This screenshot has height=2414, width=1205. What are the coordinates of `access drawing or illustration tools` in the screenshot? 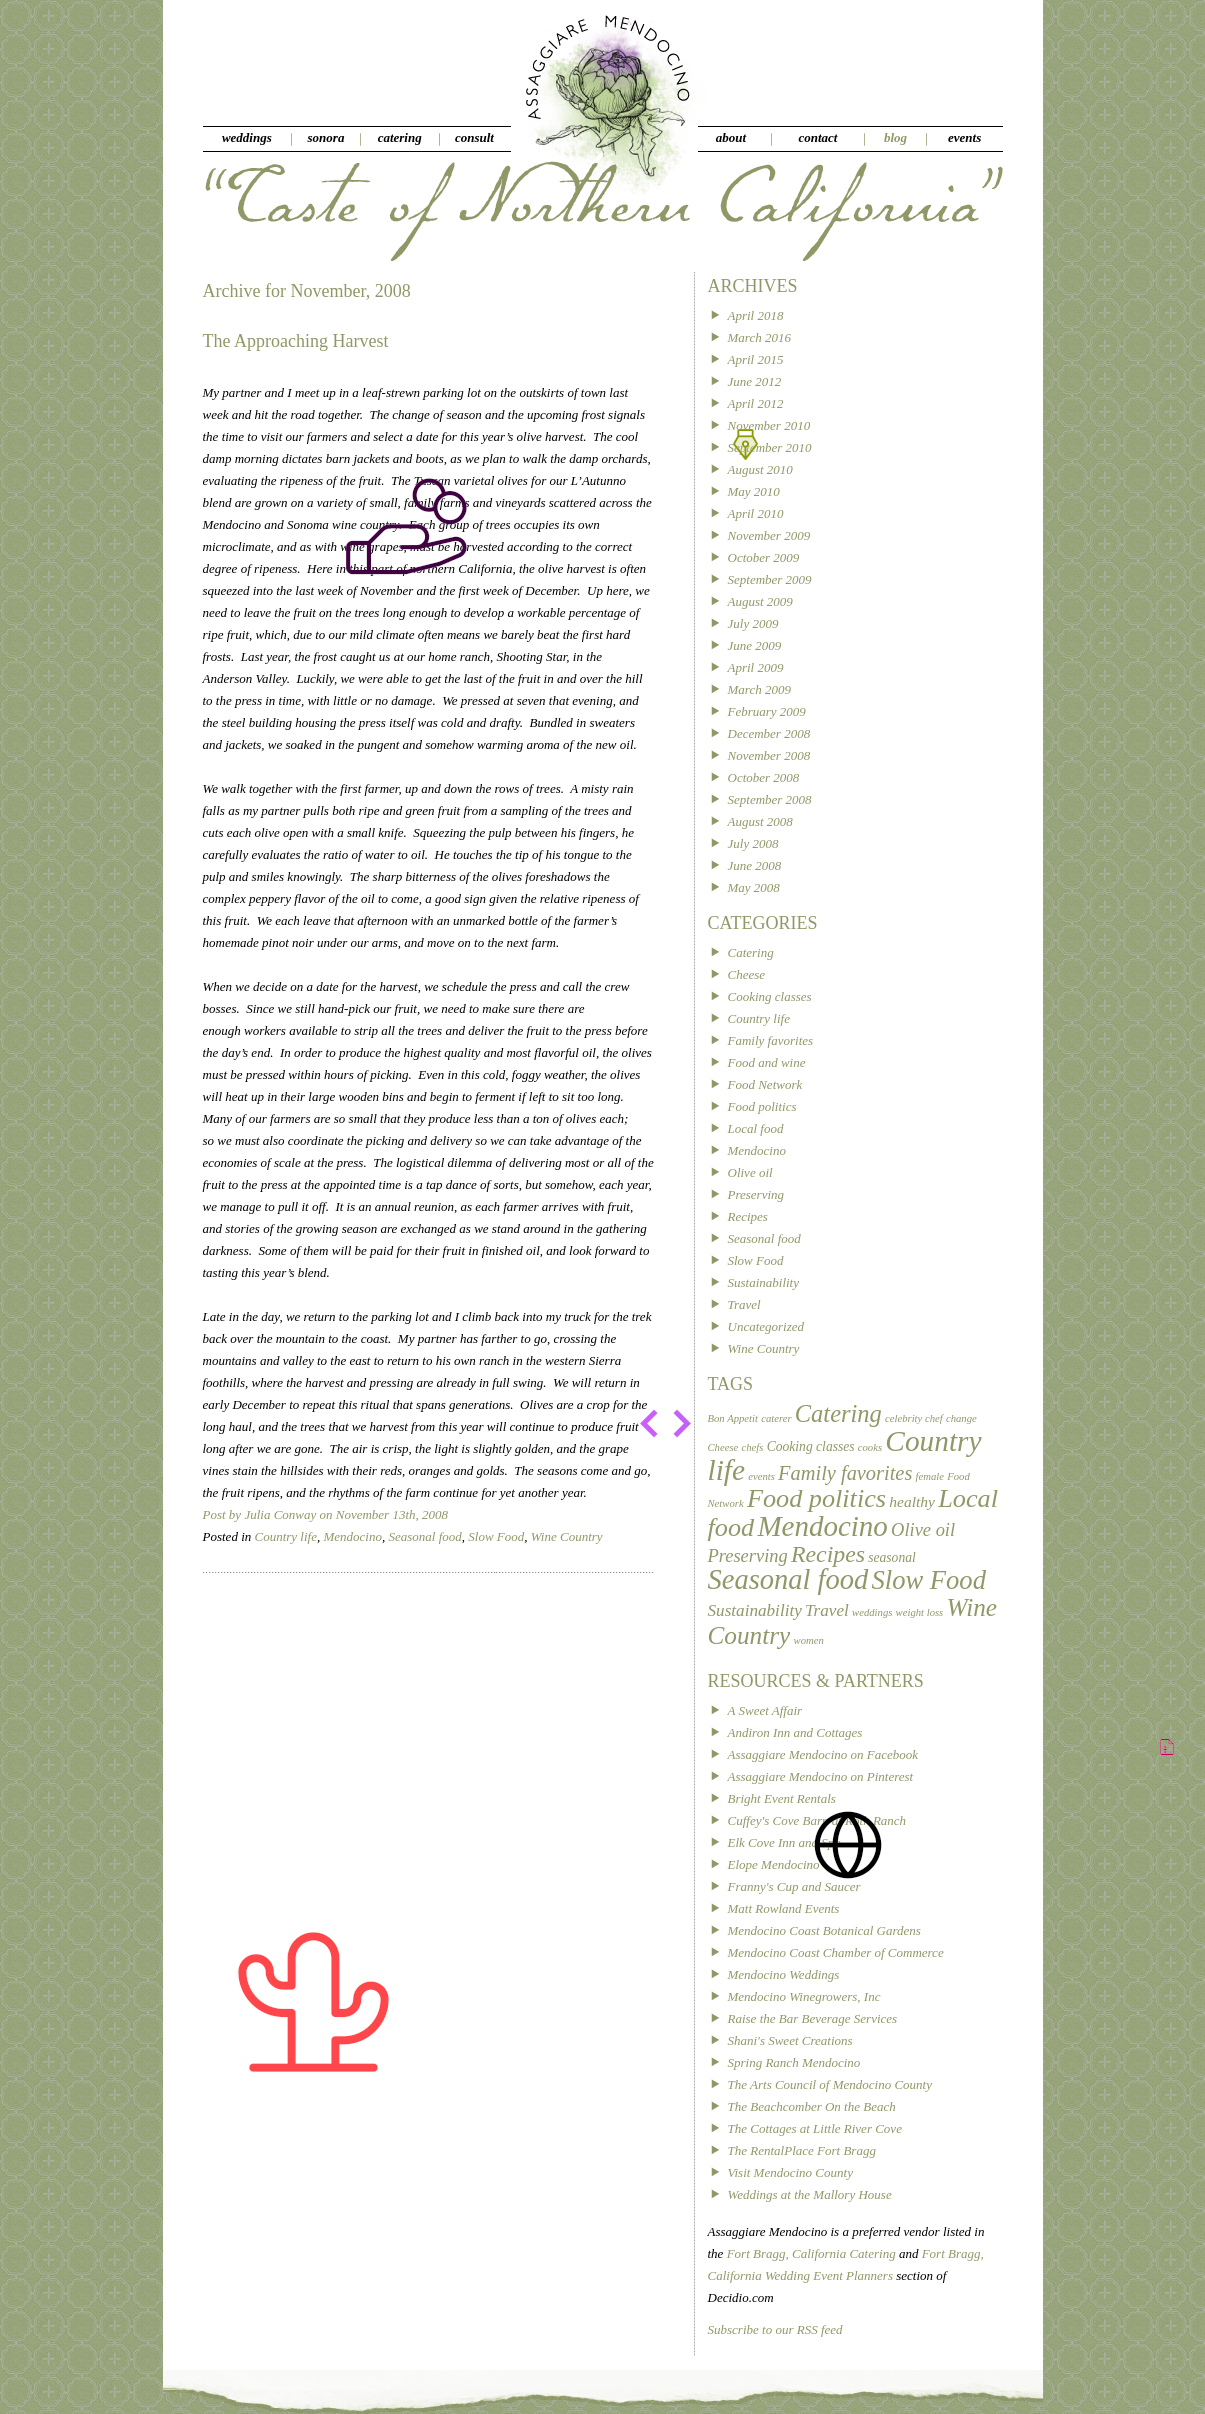 It's located at (745, 443).